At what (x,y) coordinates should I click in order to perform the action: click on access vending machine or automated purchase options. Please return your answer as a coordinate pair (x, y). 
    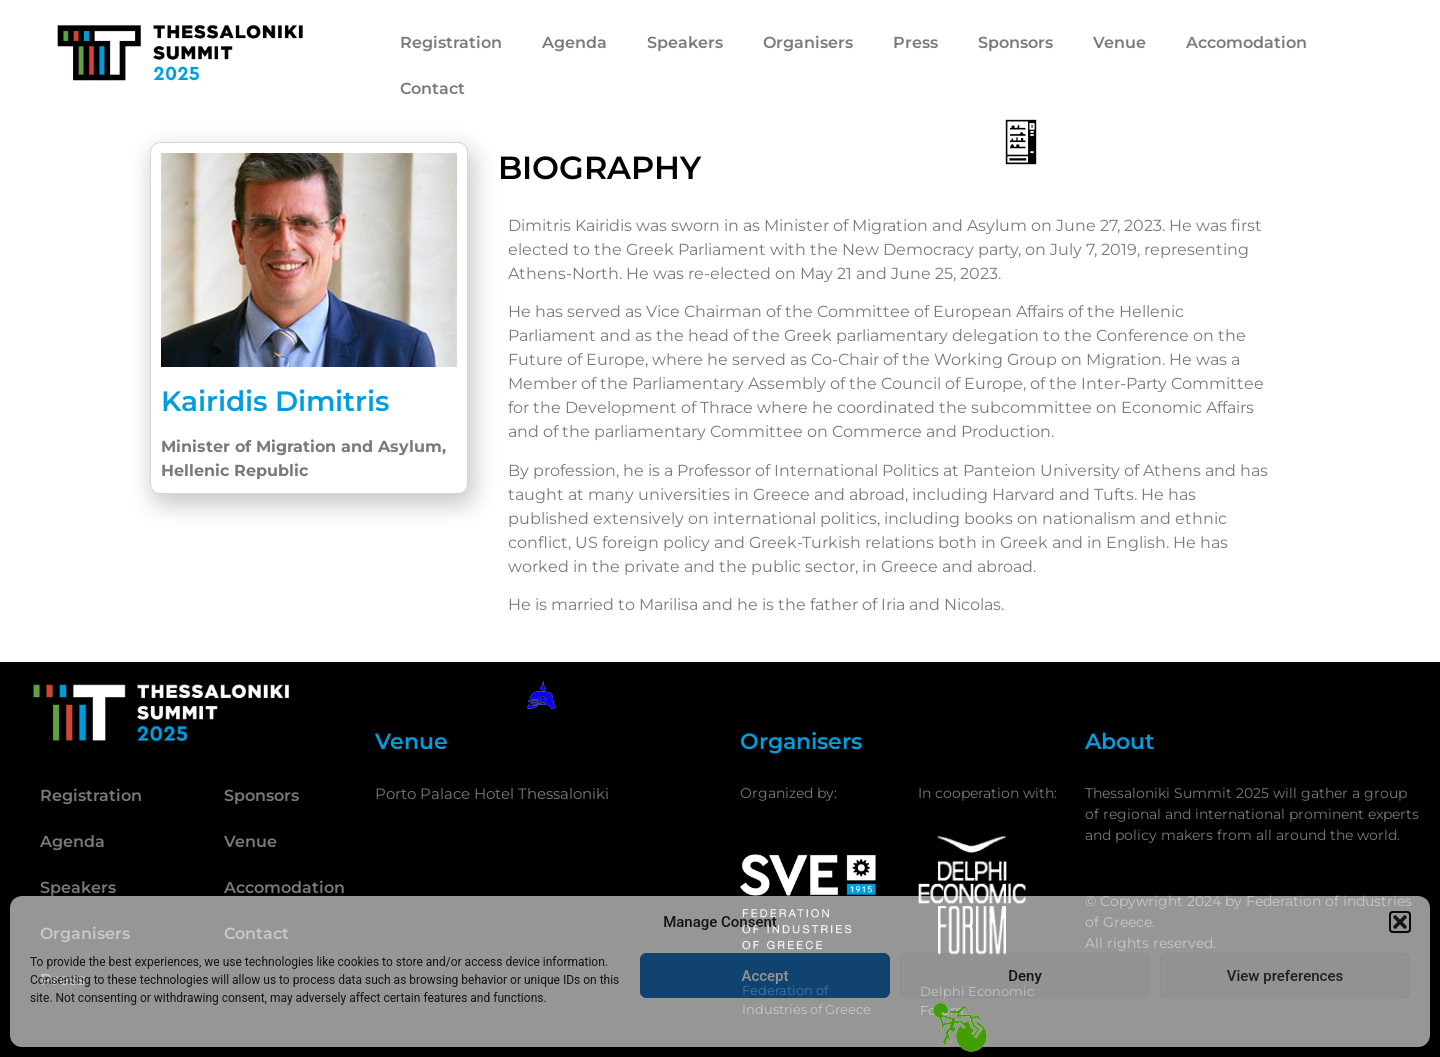
    Looking at the image, I should click on (1021, 142).